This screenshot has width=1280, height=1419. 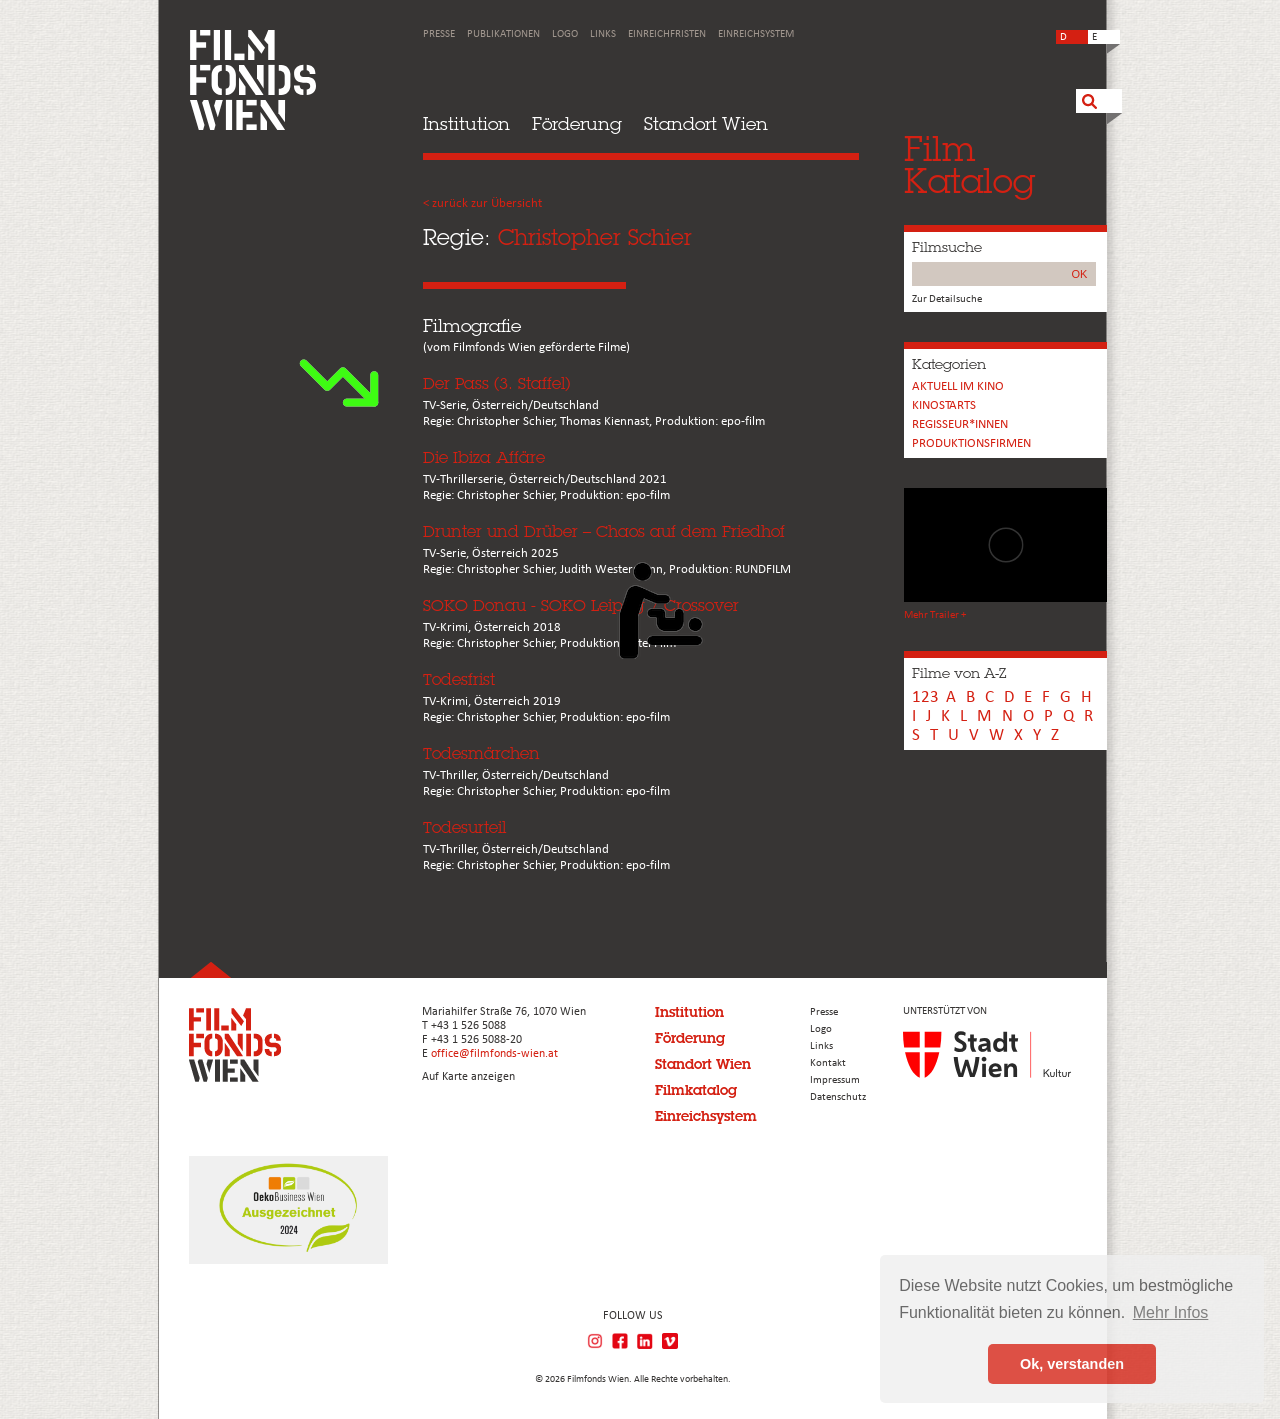 What do you see at coordinates (661, 613) in the screenshot?
I see `indicates baby changing station nearby` at bounding box center [661, 613].